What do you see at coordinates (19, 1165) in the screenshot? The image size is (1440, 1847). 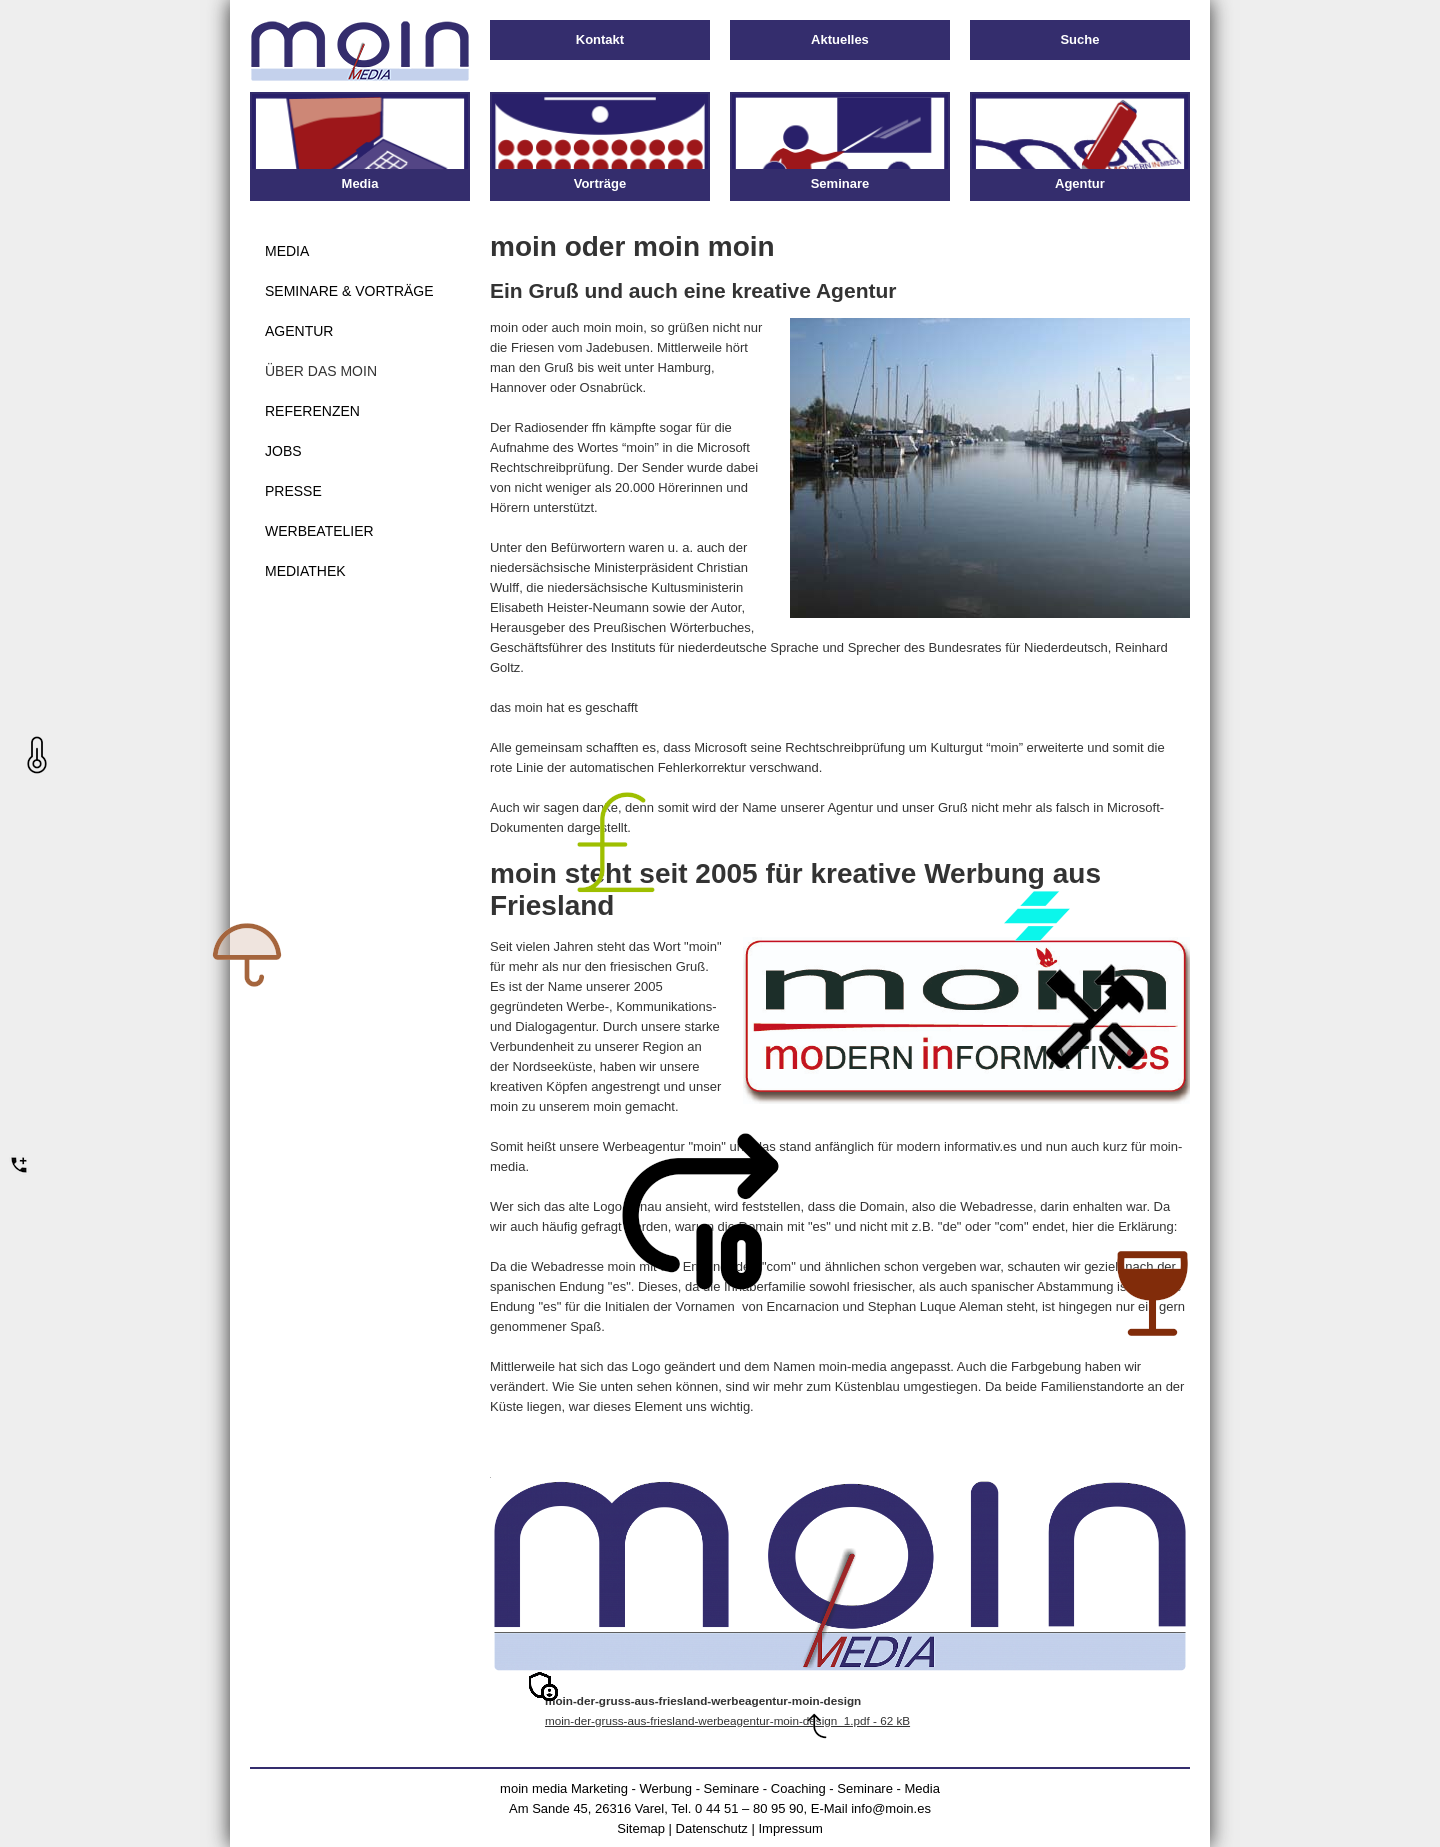 I see `add a new contact to your phone` at bounding box center [19, 1165].